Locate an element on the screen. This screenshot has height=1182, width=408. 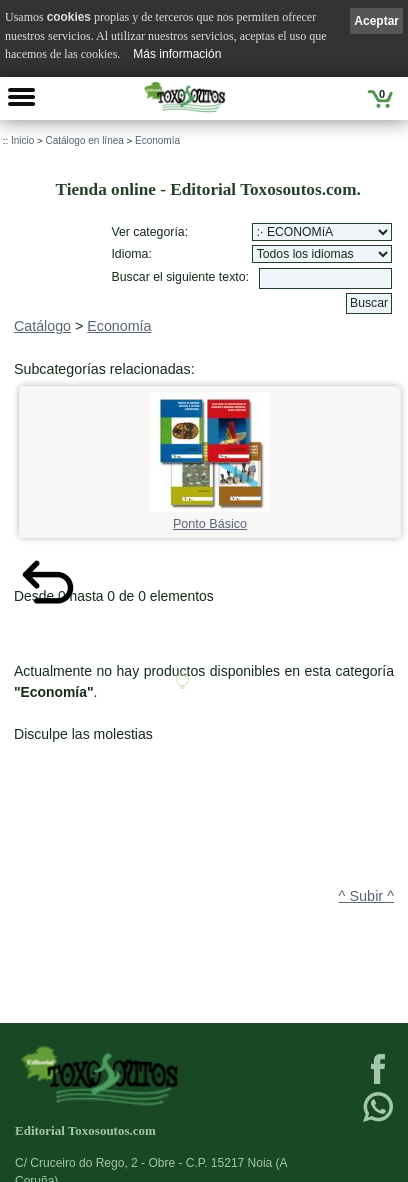
undo previous action is located at coordinates (48, 584).